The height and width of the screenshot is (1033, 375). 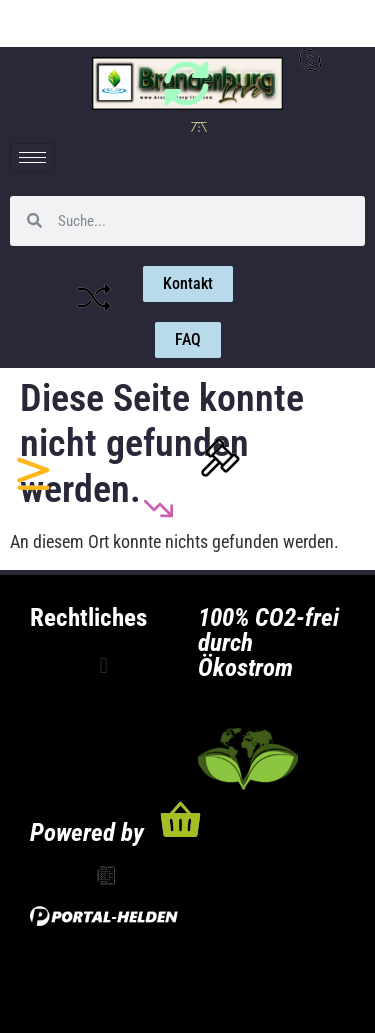 What do you see at coordinates (199, 127) in the screenshot?
I see `view directions or navigation` at bounding box center [199, 127].